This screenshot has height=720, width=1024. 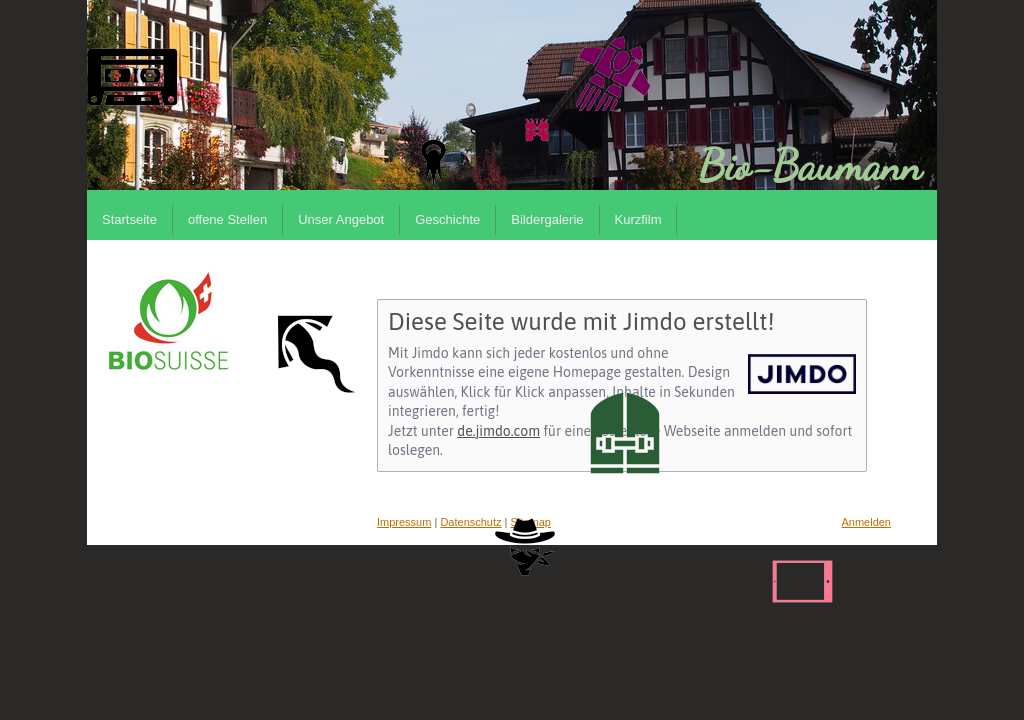 I want to click on activate jetpack or boost ability, so click(x=614, y=73).